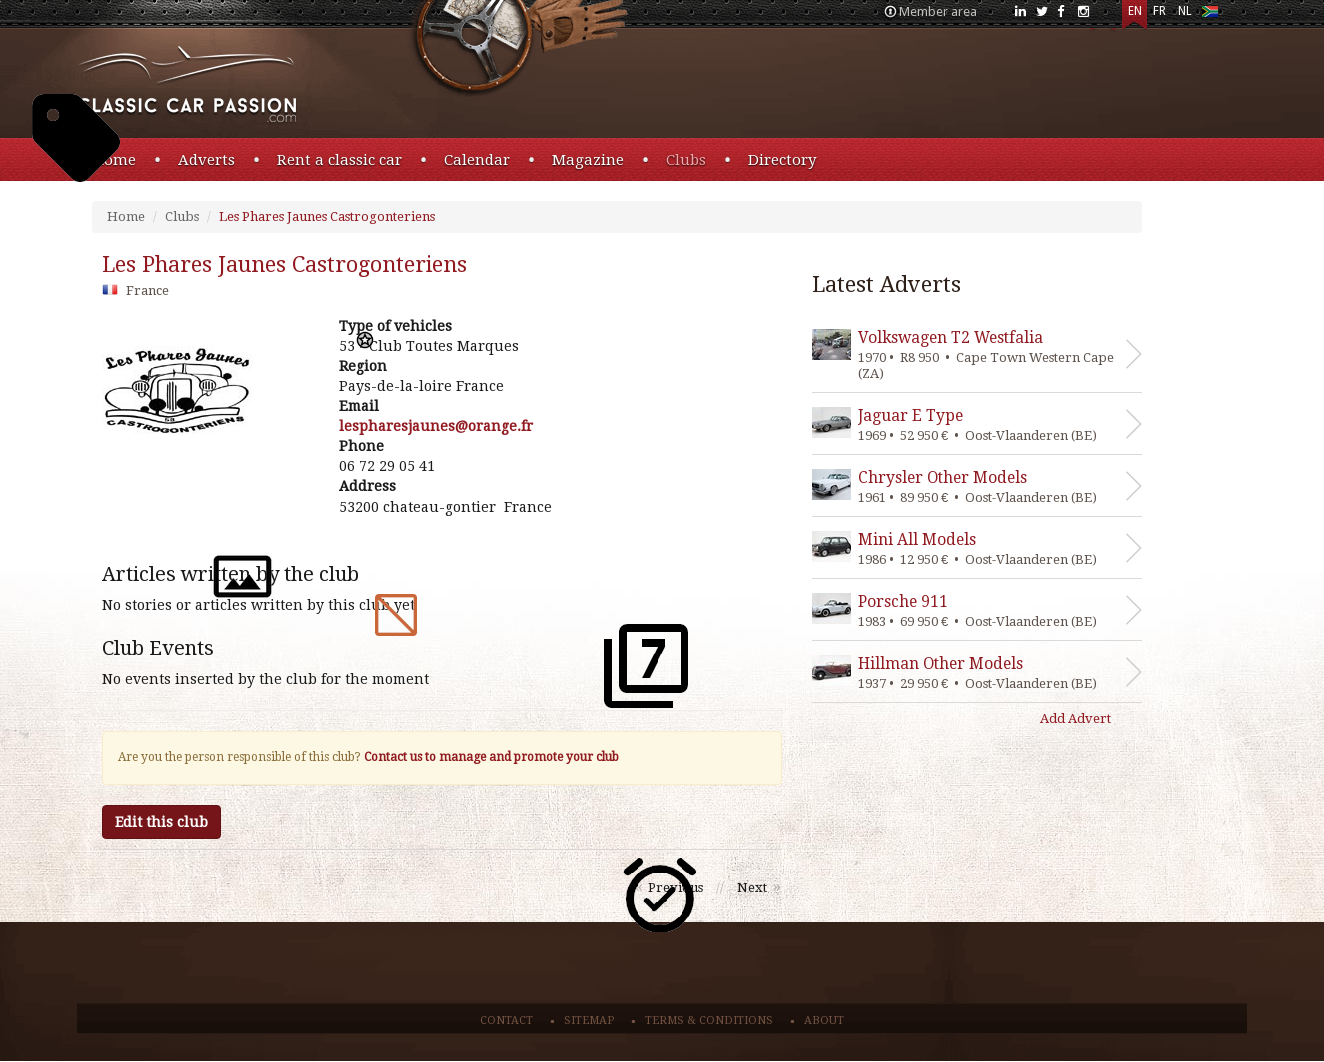 This screenshot has width=1324, height=1062. I want to click on add a tag or label to an item, so click(74, 136).